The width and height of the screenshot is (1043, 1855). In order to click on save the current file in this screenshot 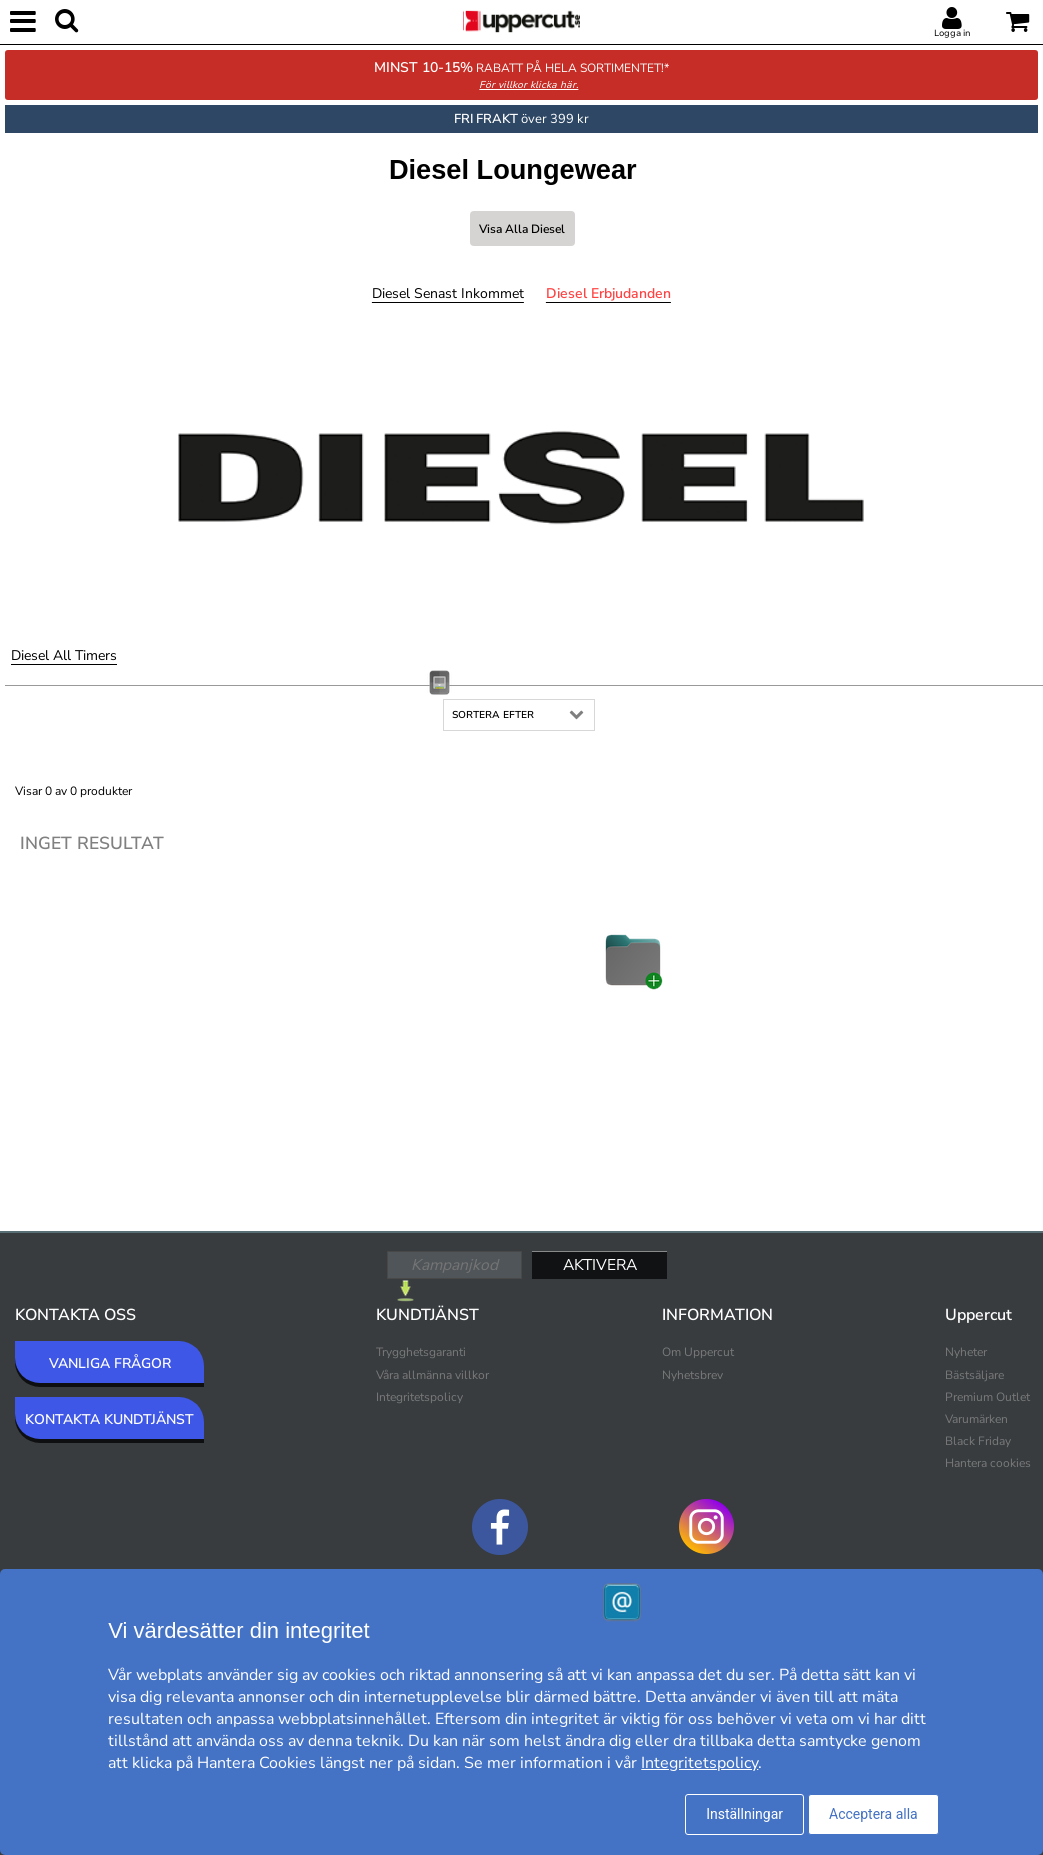, I will do `click(405, 1288)`.